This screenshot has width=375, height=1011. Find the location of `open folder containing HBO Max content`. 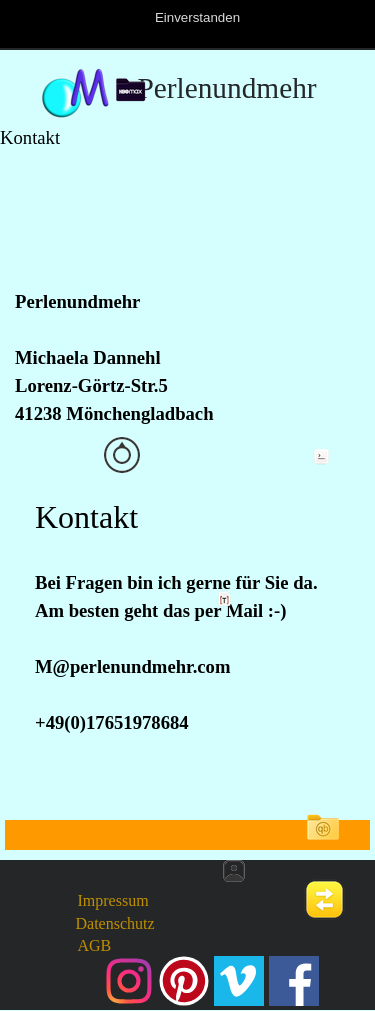

open folder containing HBO Max content is located at coordinates (130, 90).